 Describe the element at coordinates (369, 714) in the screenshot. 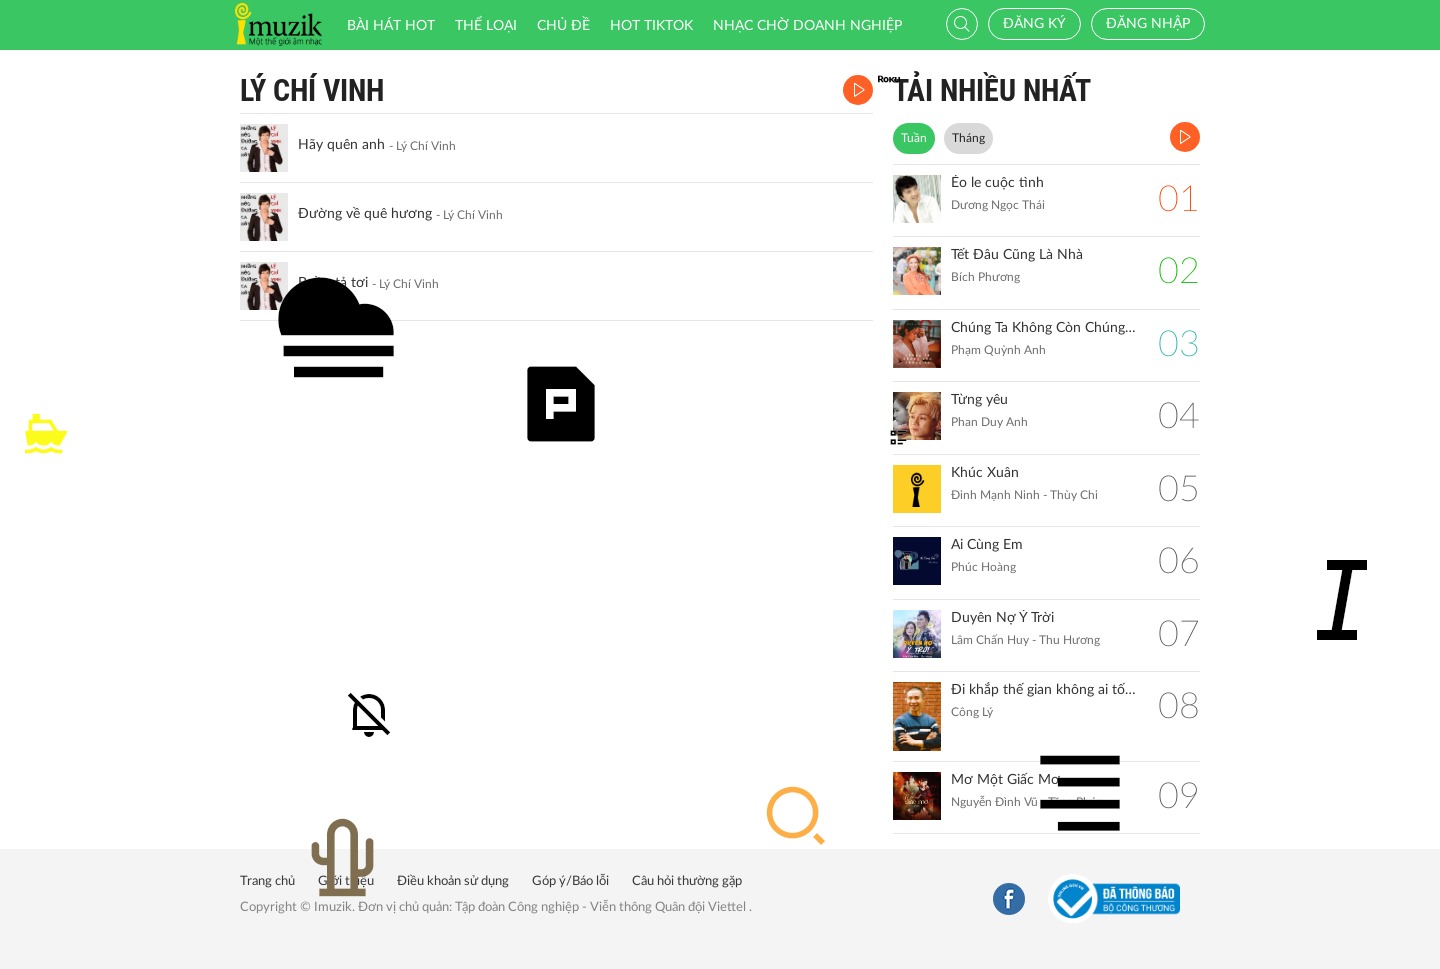

I see `mute notifications` at that location.